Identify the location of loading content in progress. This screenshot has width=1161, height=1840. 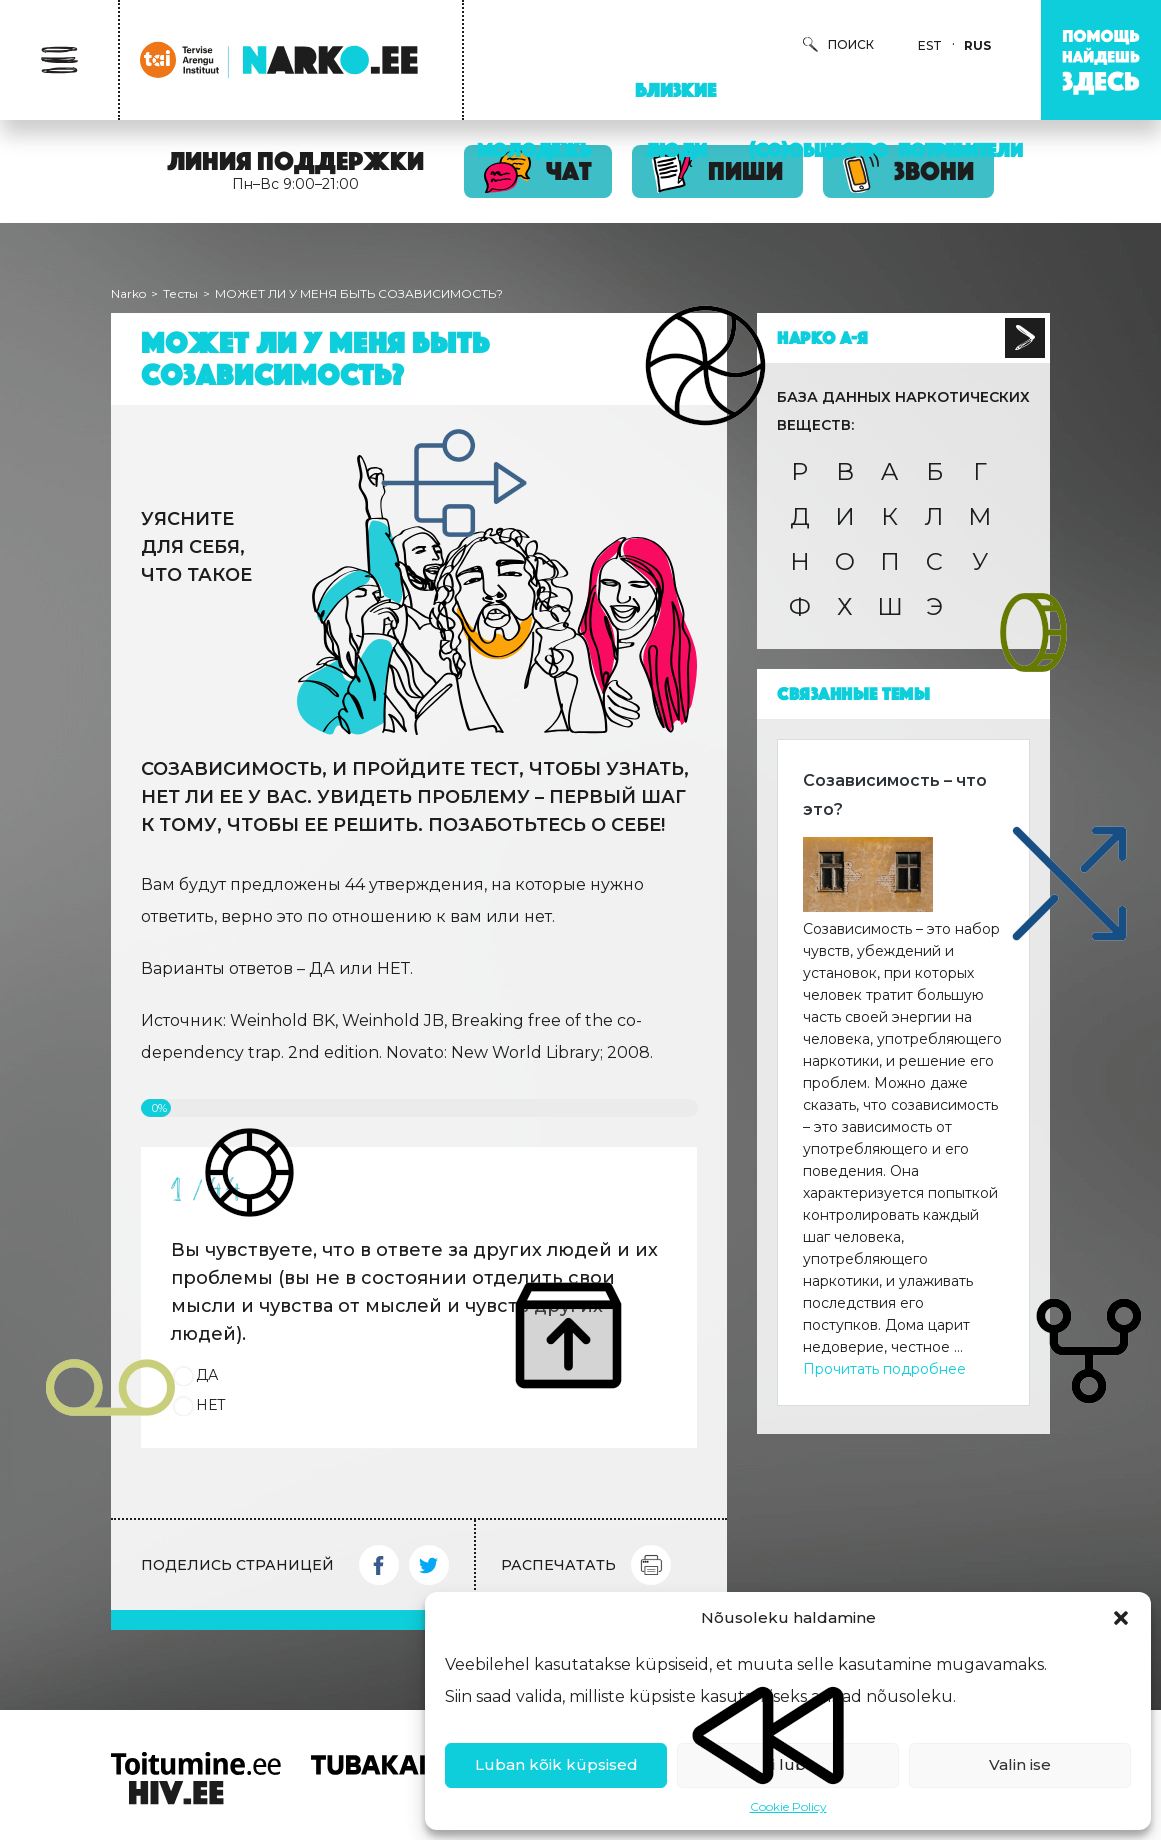
(705, 365).